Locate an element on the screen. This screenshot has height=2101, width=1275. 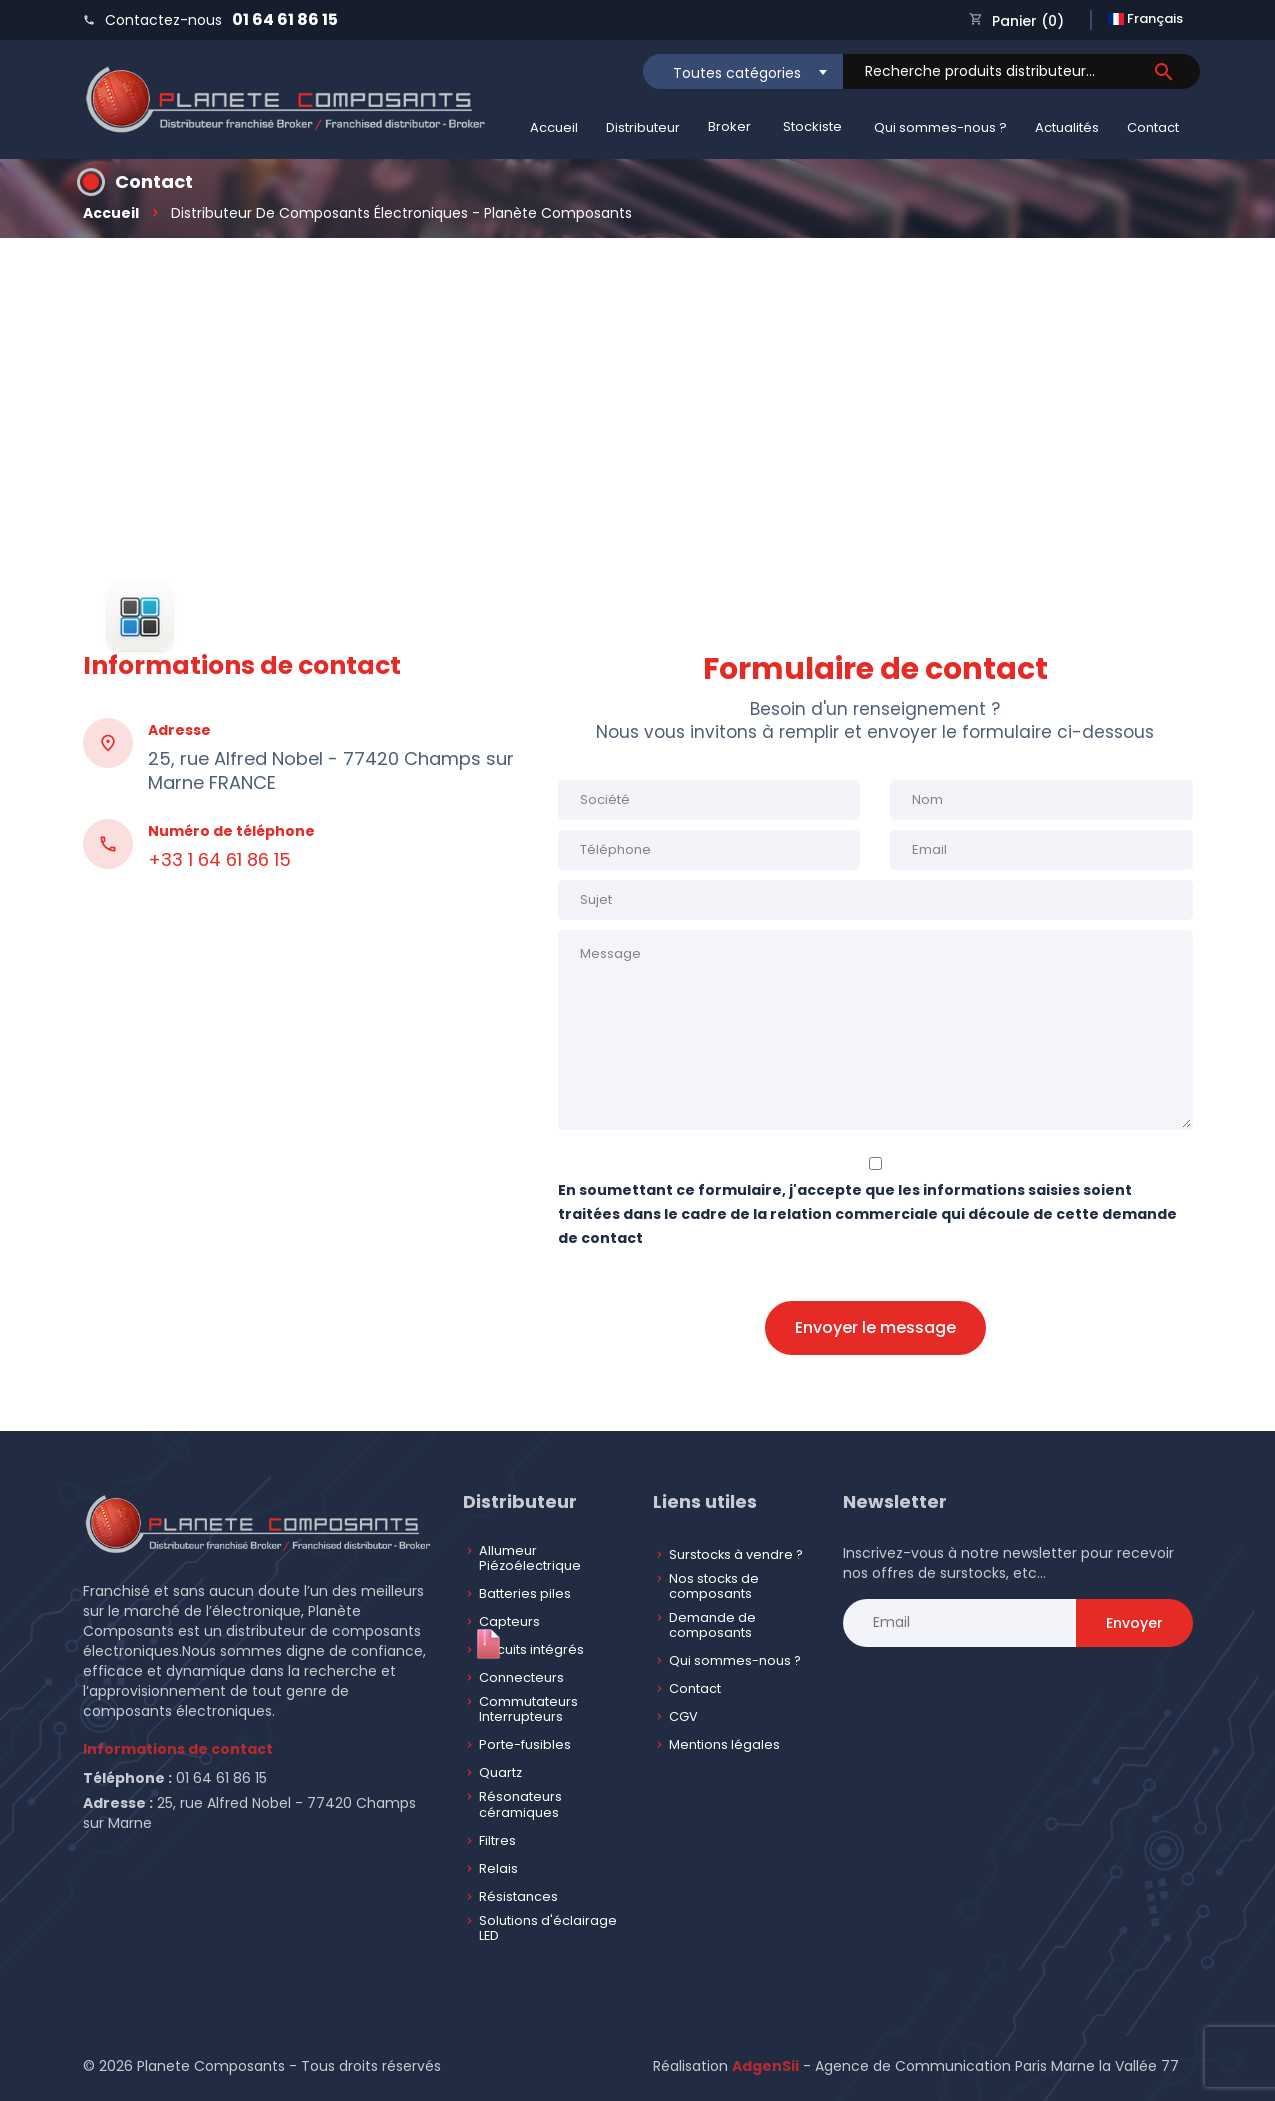
open the lightsoff puzzle game is located at coordinates (140, 617).